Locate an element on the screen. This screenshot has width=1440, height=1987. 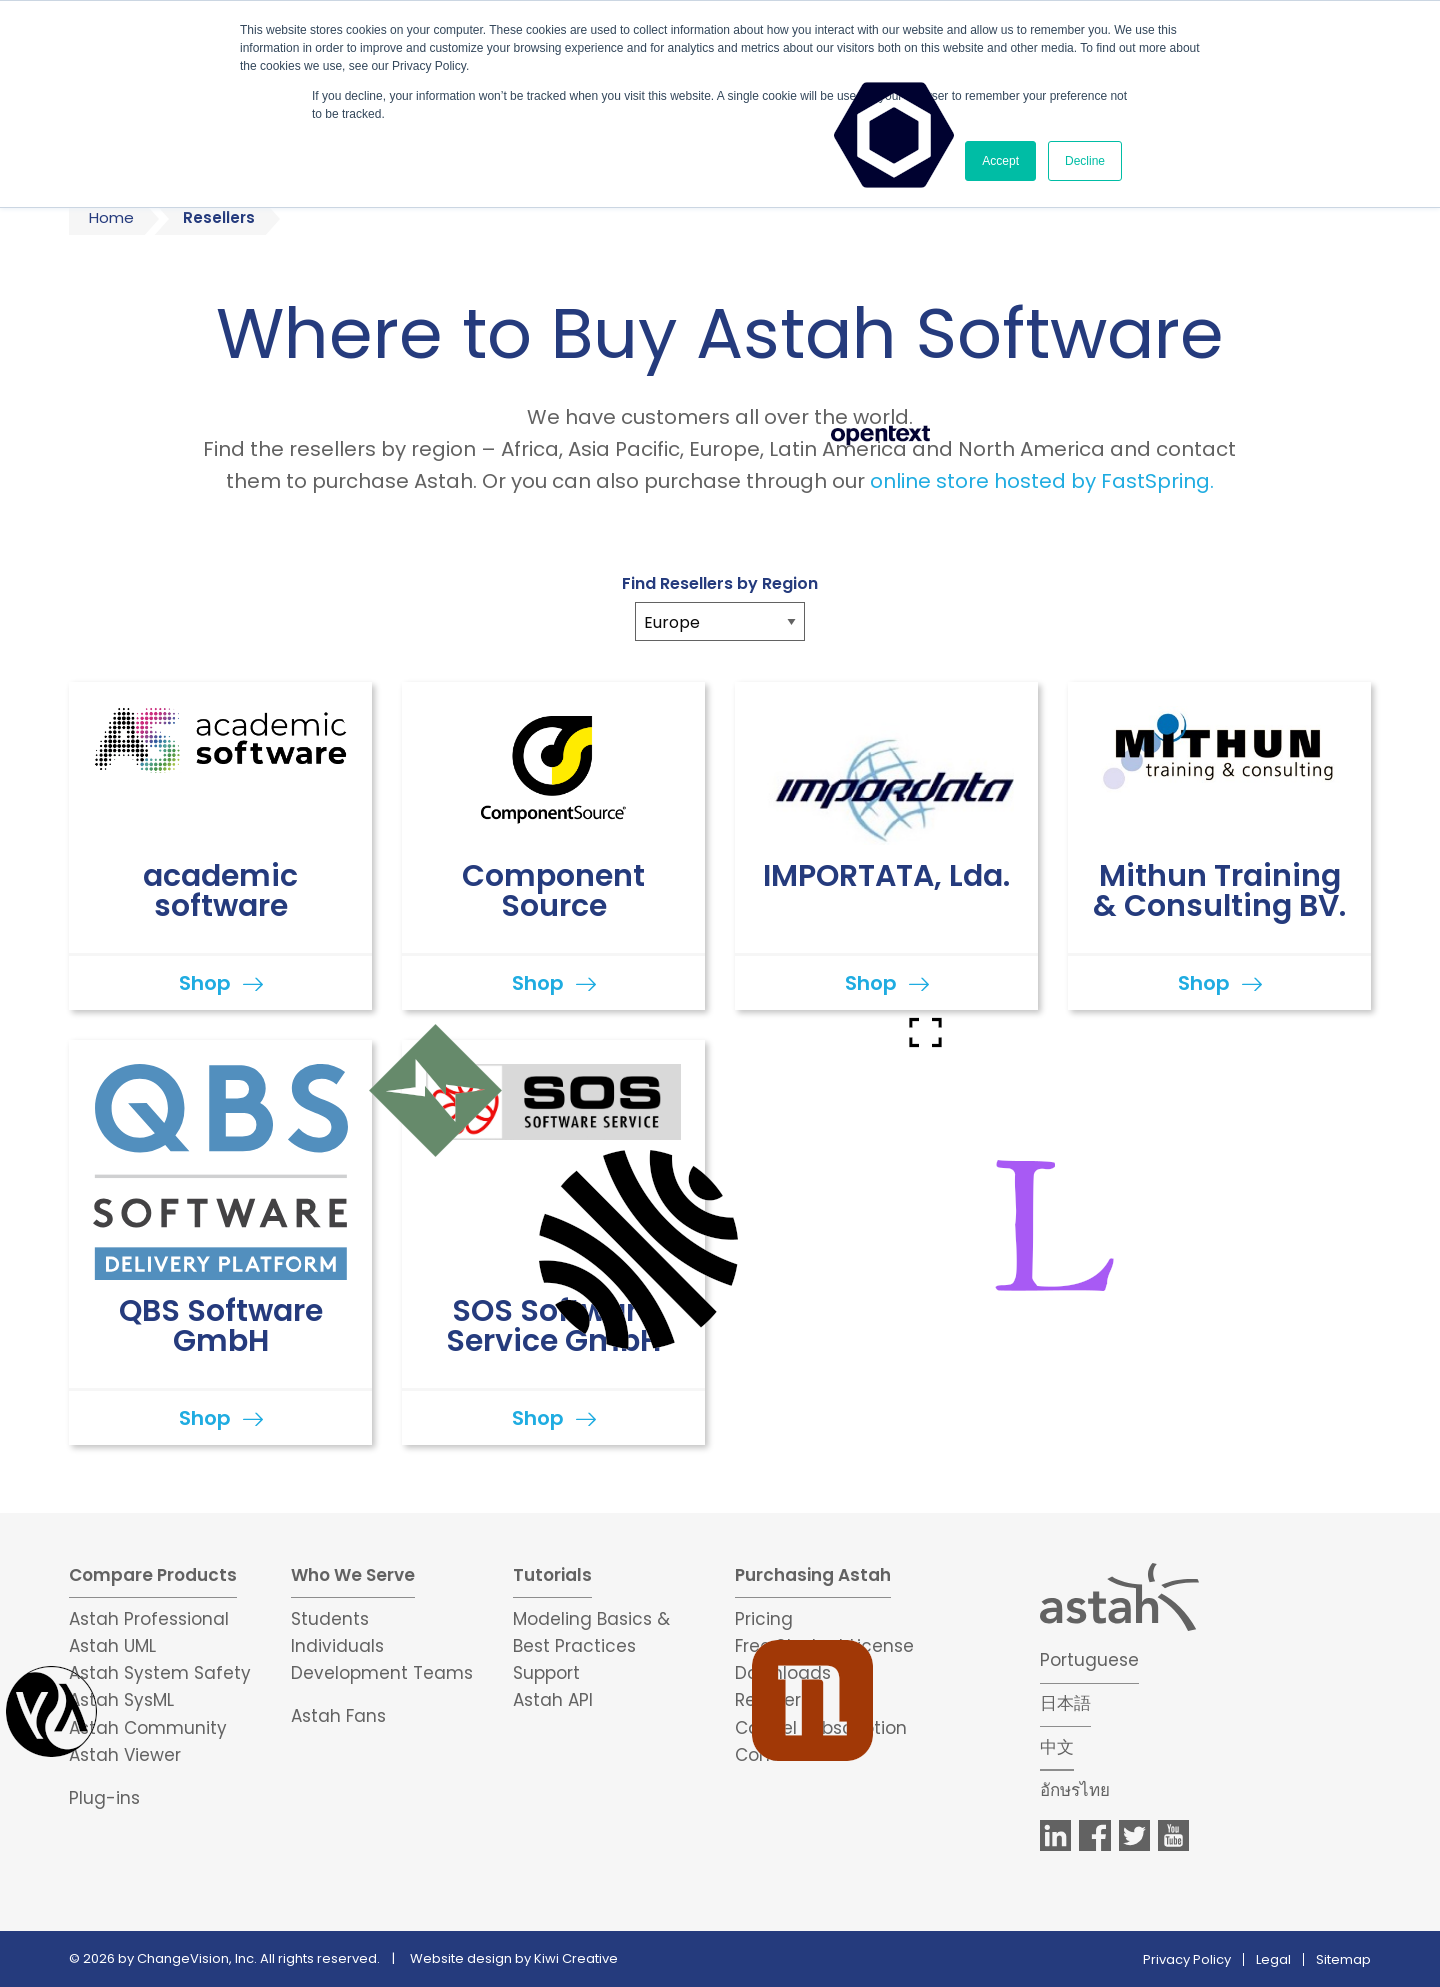
netcup web hosting service logo is located at coordinates (812, 1700).